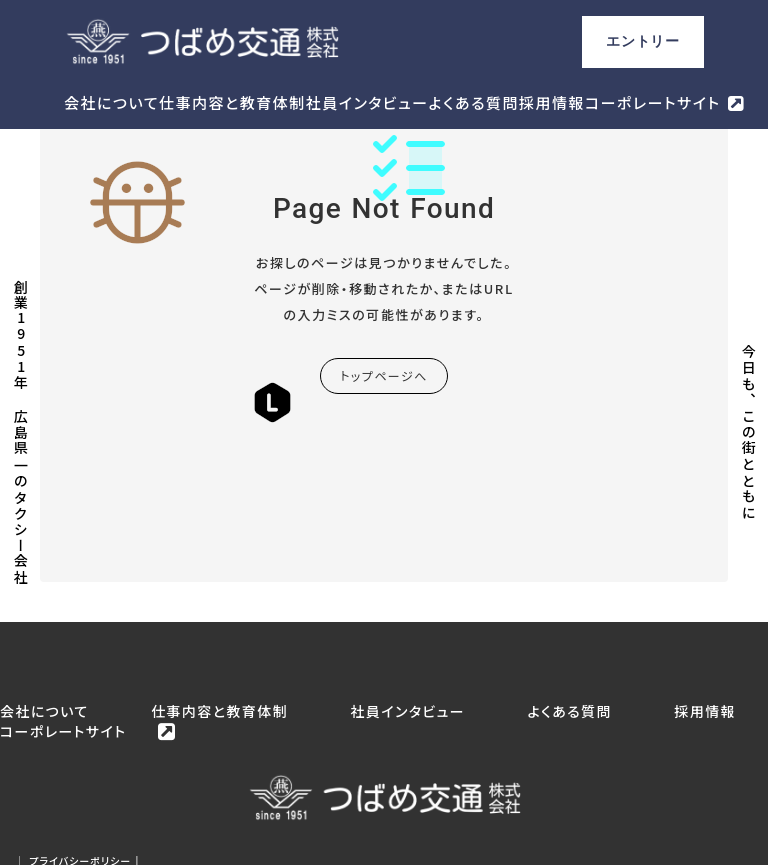  Describe the element at coordinates (409, 168) in the screenshot. I see `view completed tasks or checklist` at that location.